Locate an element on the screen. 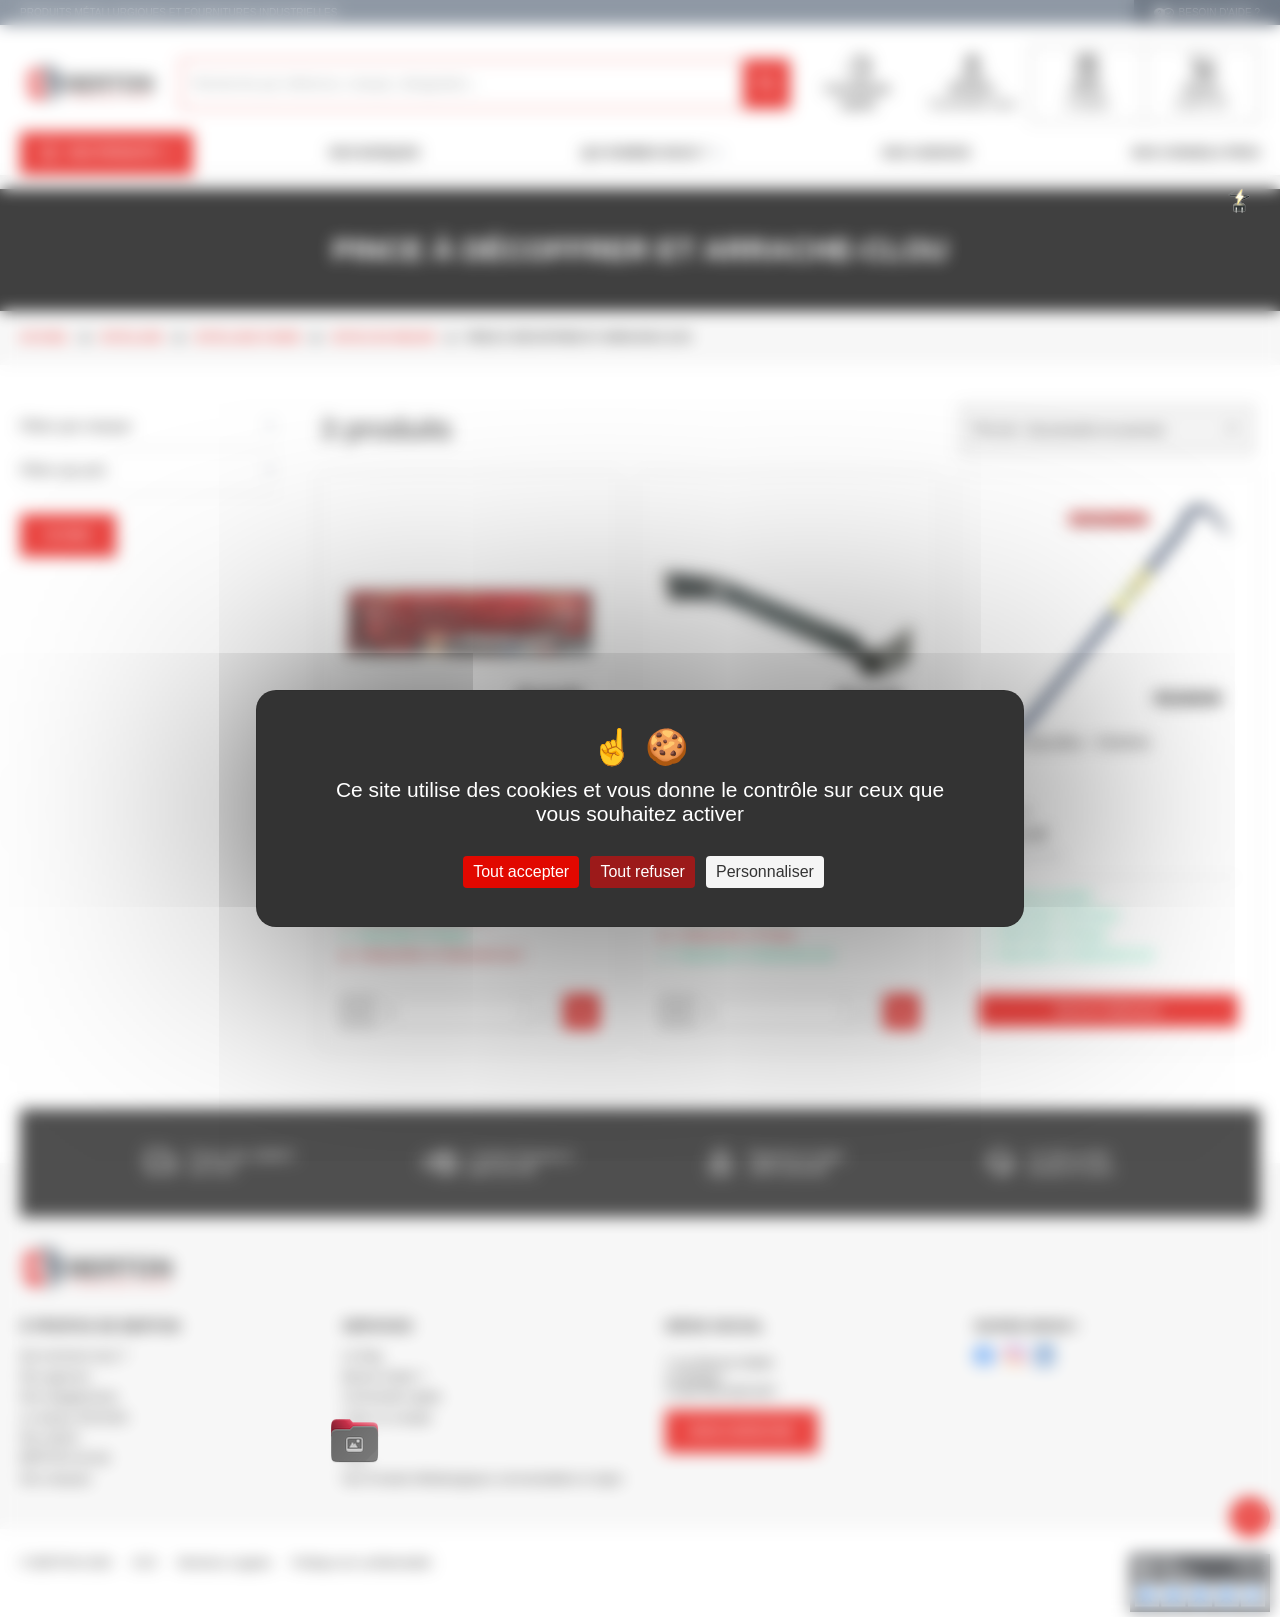 The width and height of the screenshot is (1280, 1617). indicates device is connected to power adapter is located at coordinates (1238, 200).